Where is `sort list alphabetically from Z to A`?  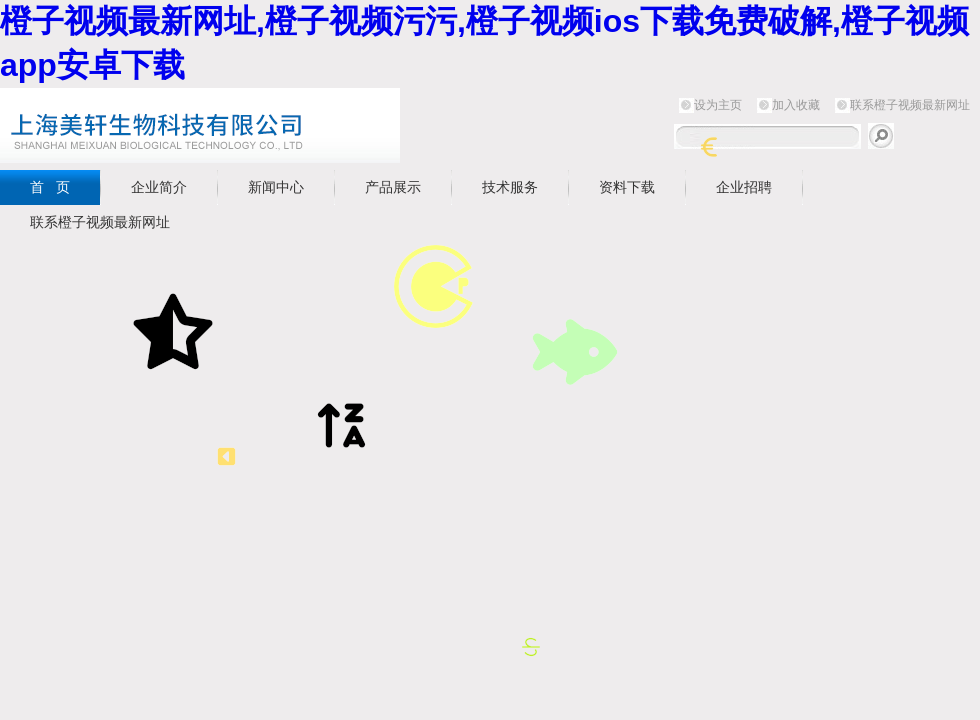 sort list alphabetically from Z to A is located at coordinates (341, 425).